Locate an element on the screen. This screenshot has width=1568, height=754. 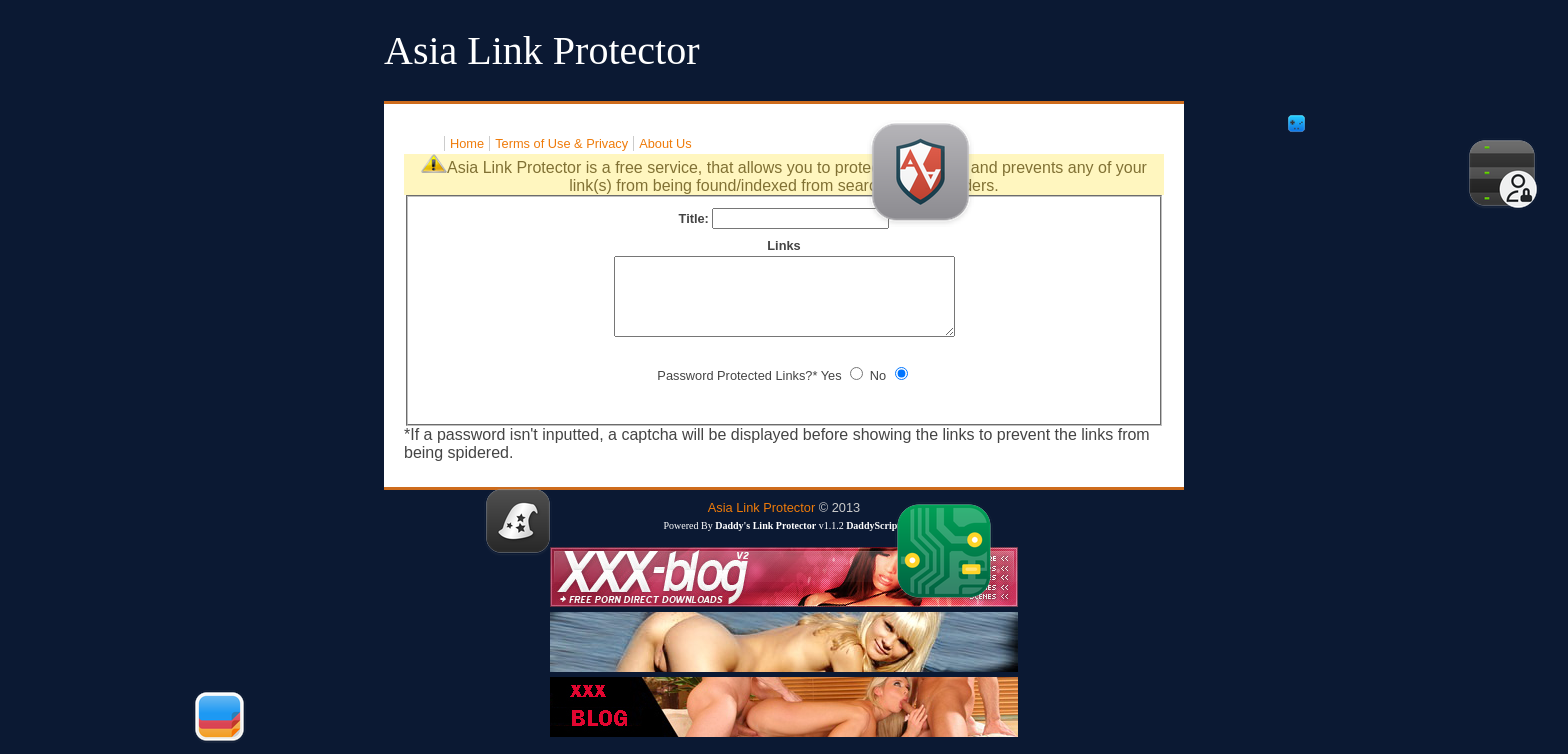
launch mgba game boy advance emulator is located at coordinates (1296, 123).